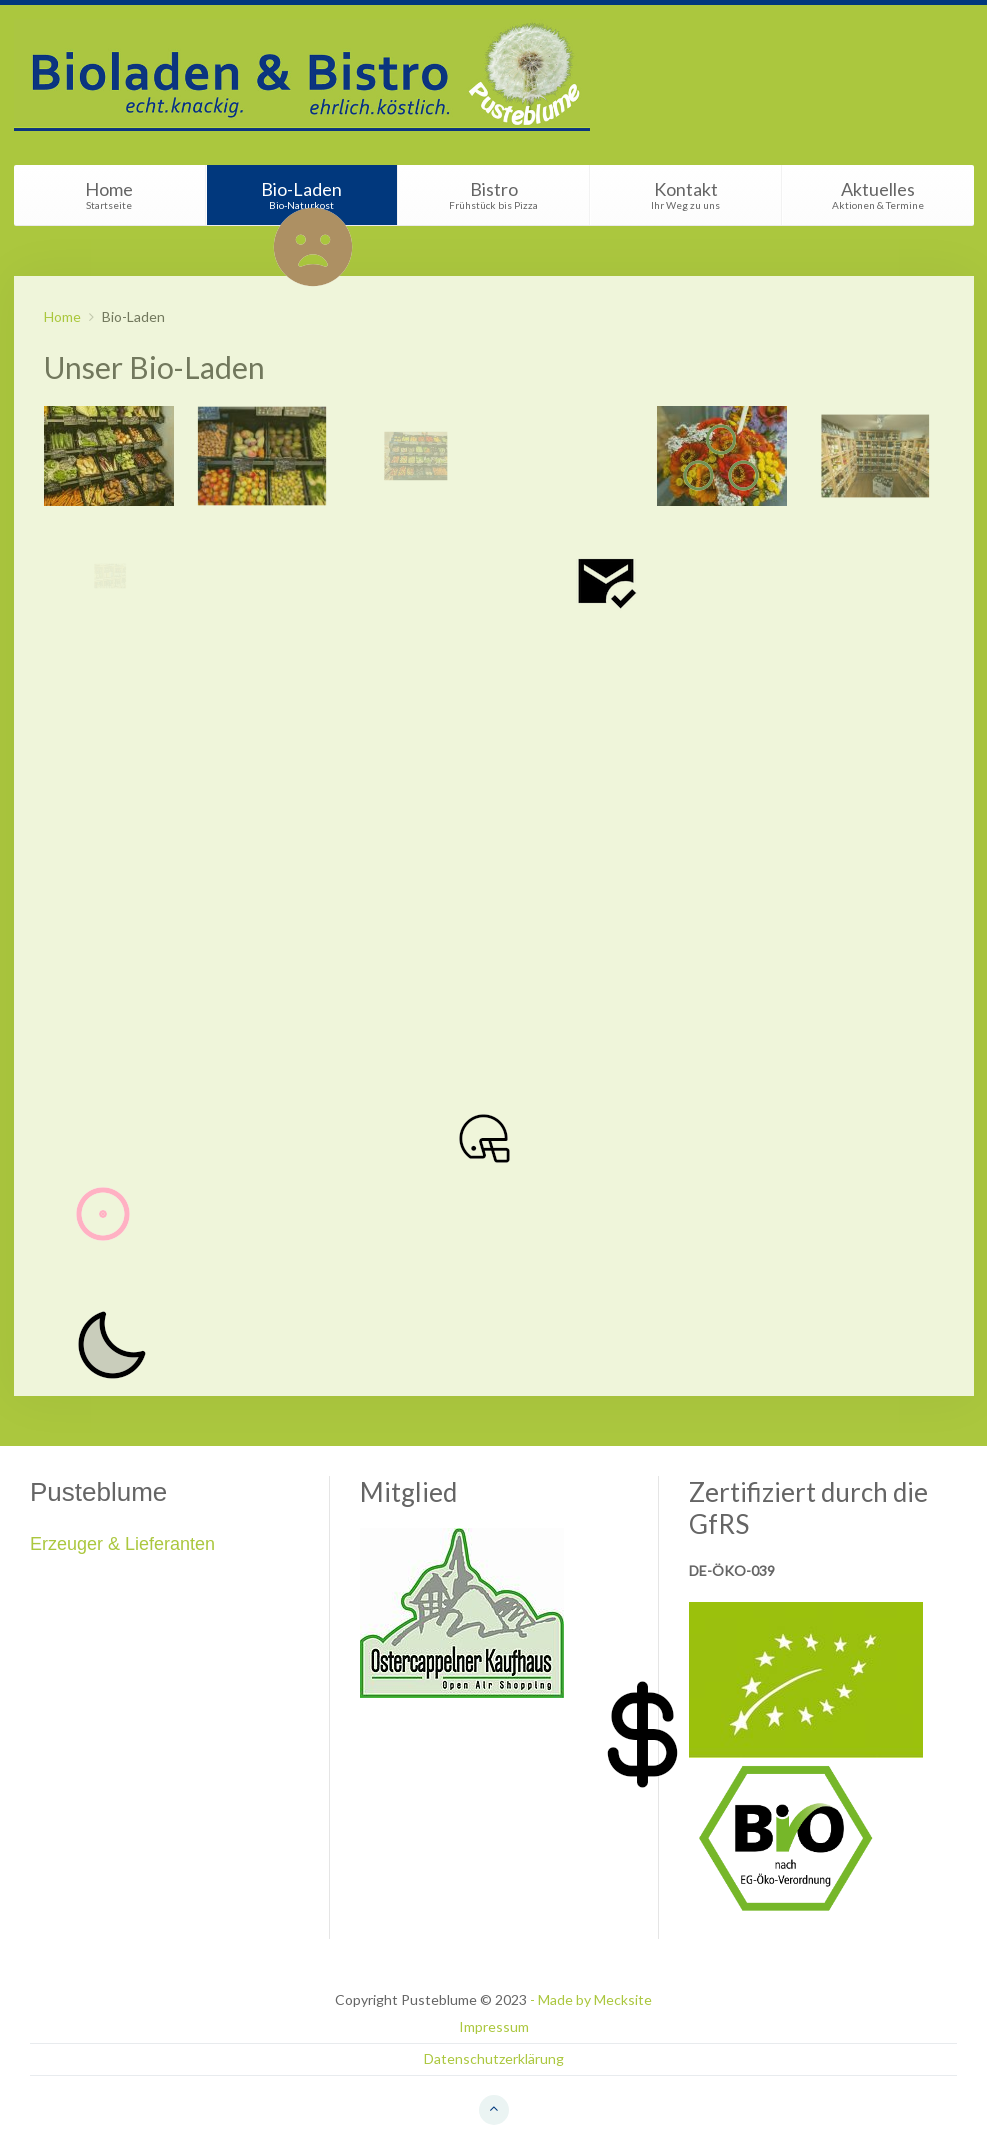 The width and height of the screenshot is (987, 2155). Describe the element at coordinates (721, 459) in the screenshot. I see `group or organize items` at that location.